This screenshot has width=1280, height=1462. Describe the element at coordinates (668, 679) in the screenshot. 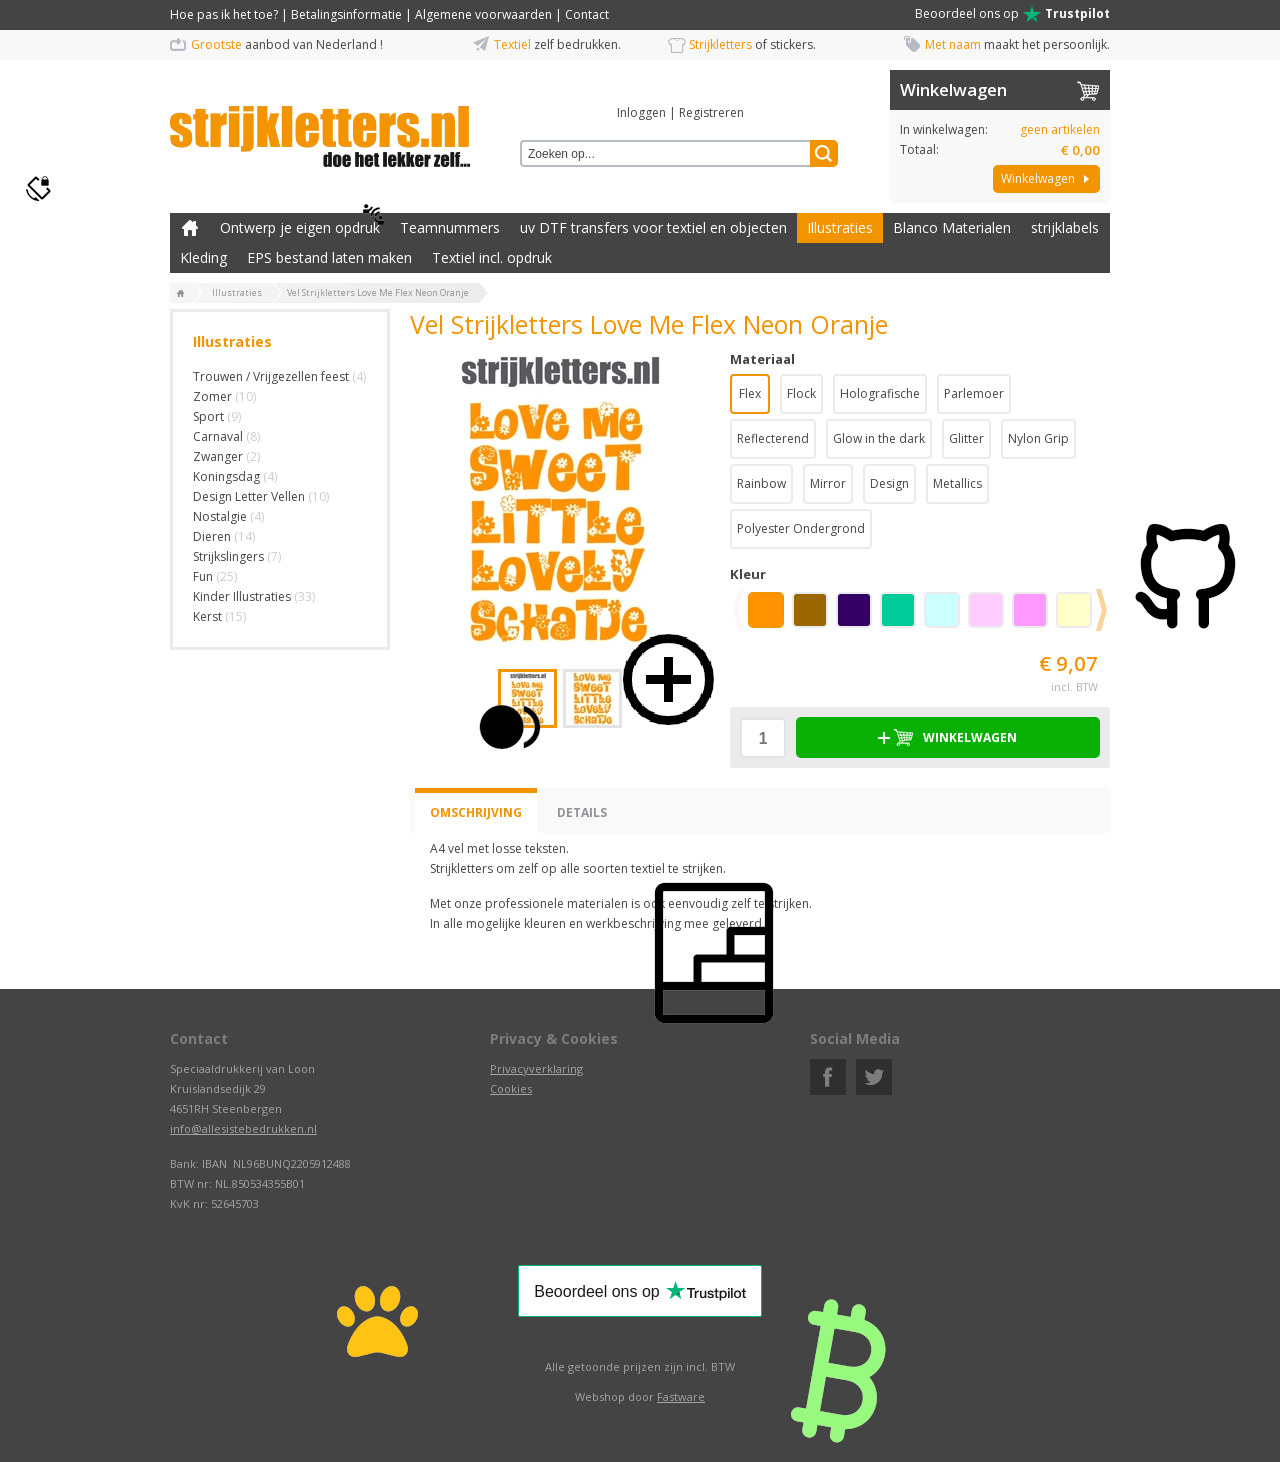

I see `add a new item` at that location.